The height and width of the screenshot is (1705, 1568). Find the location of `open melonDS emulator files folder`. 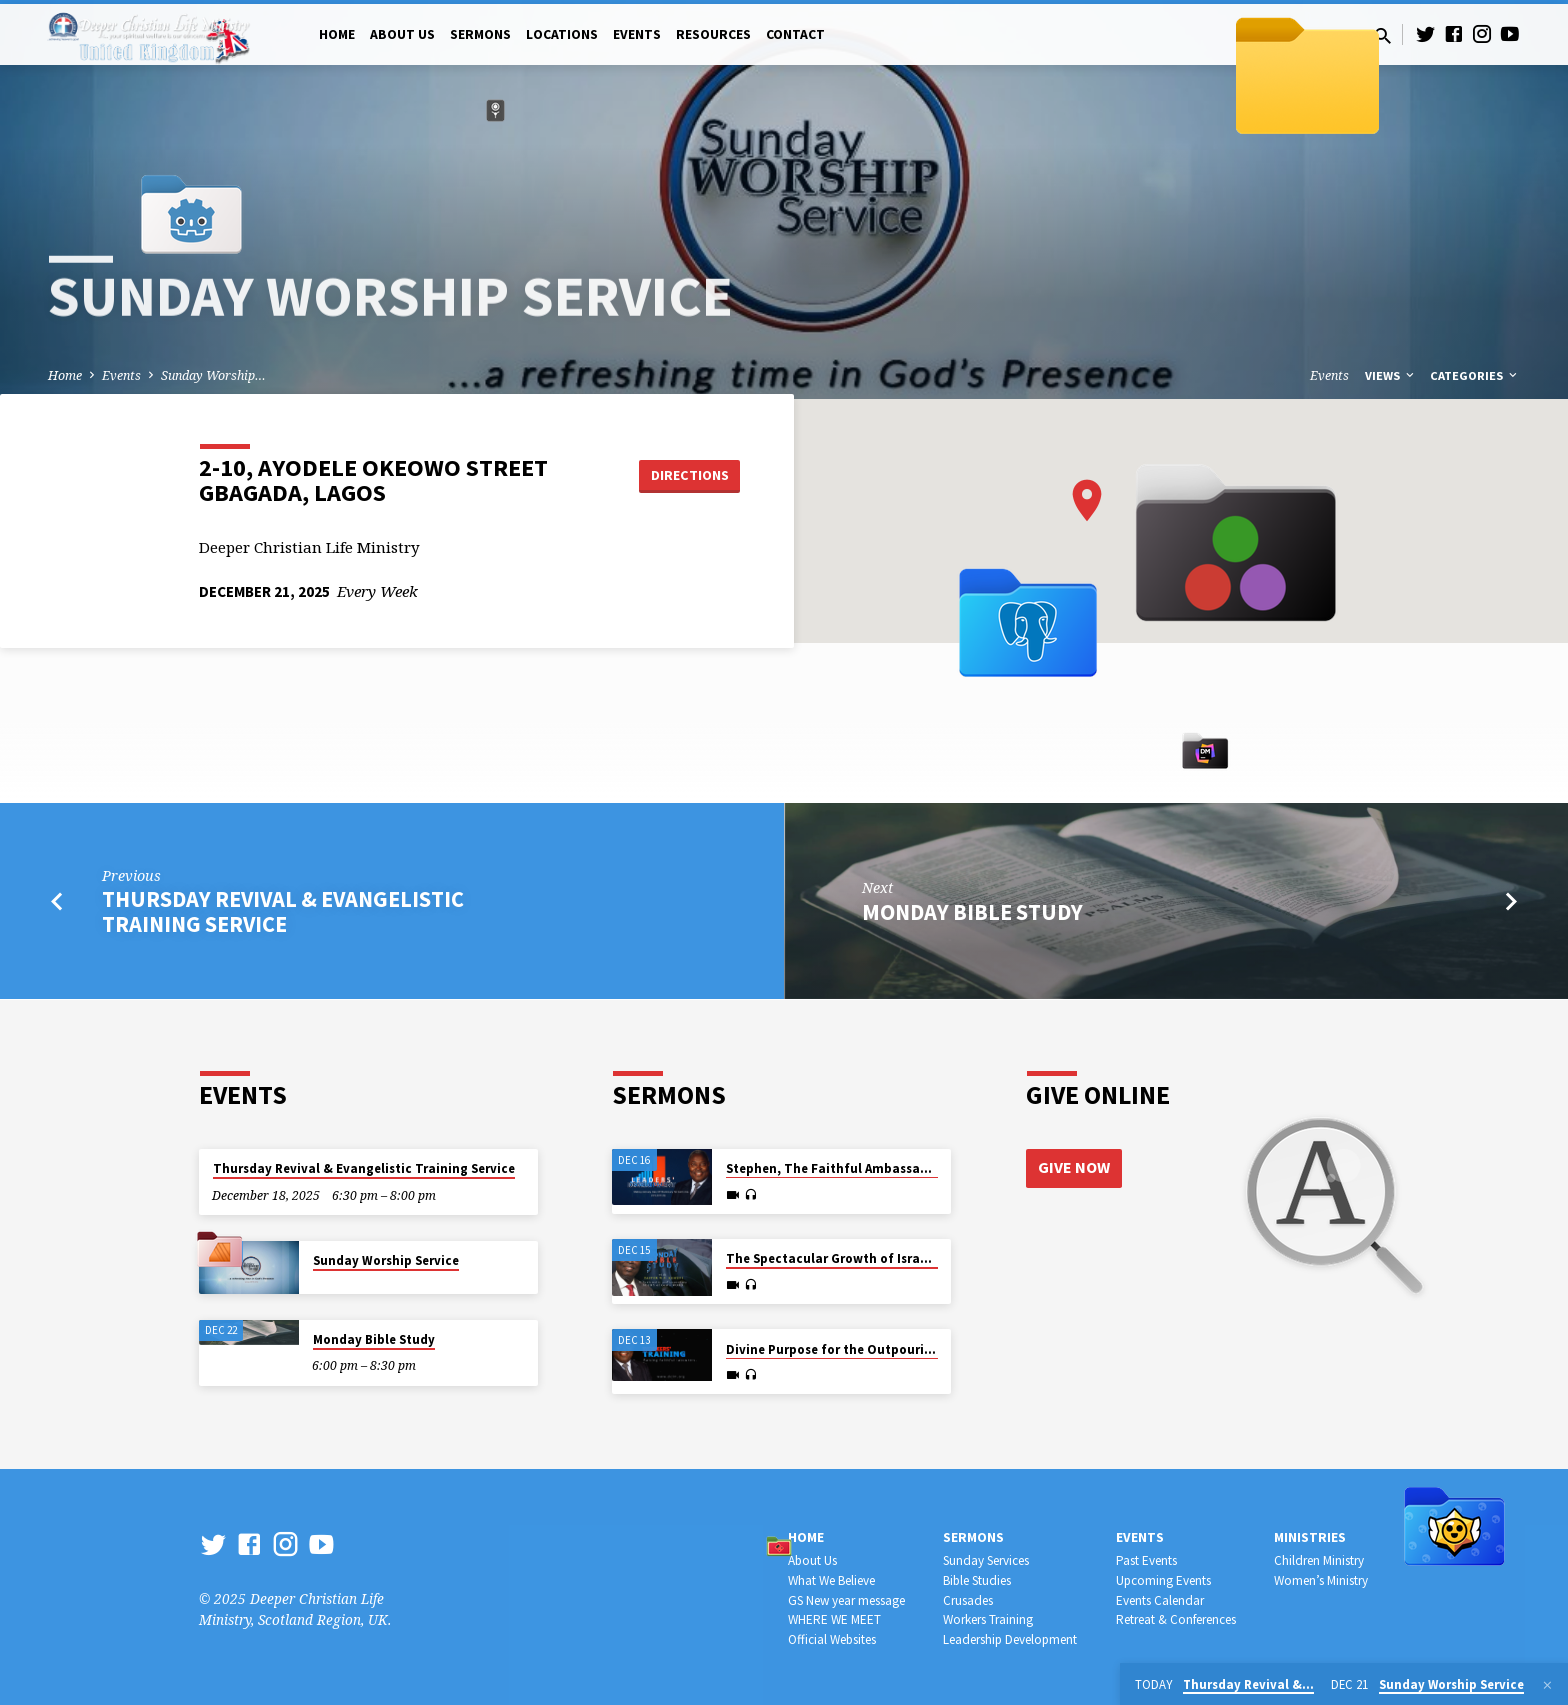

open melonDS emulator files folder is located at coordinates (779, 1547).